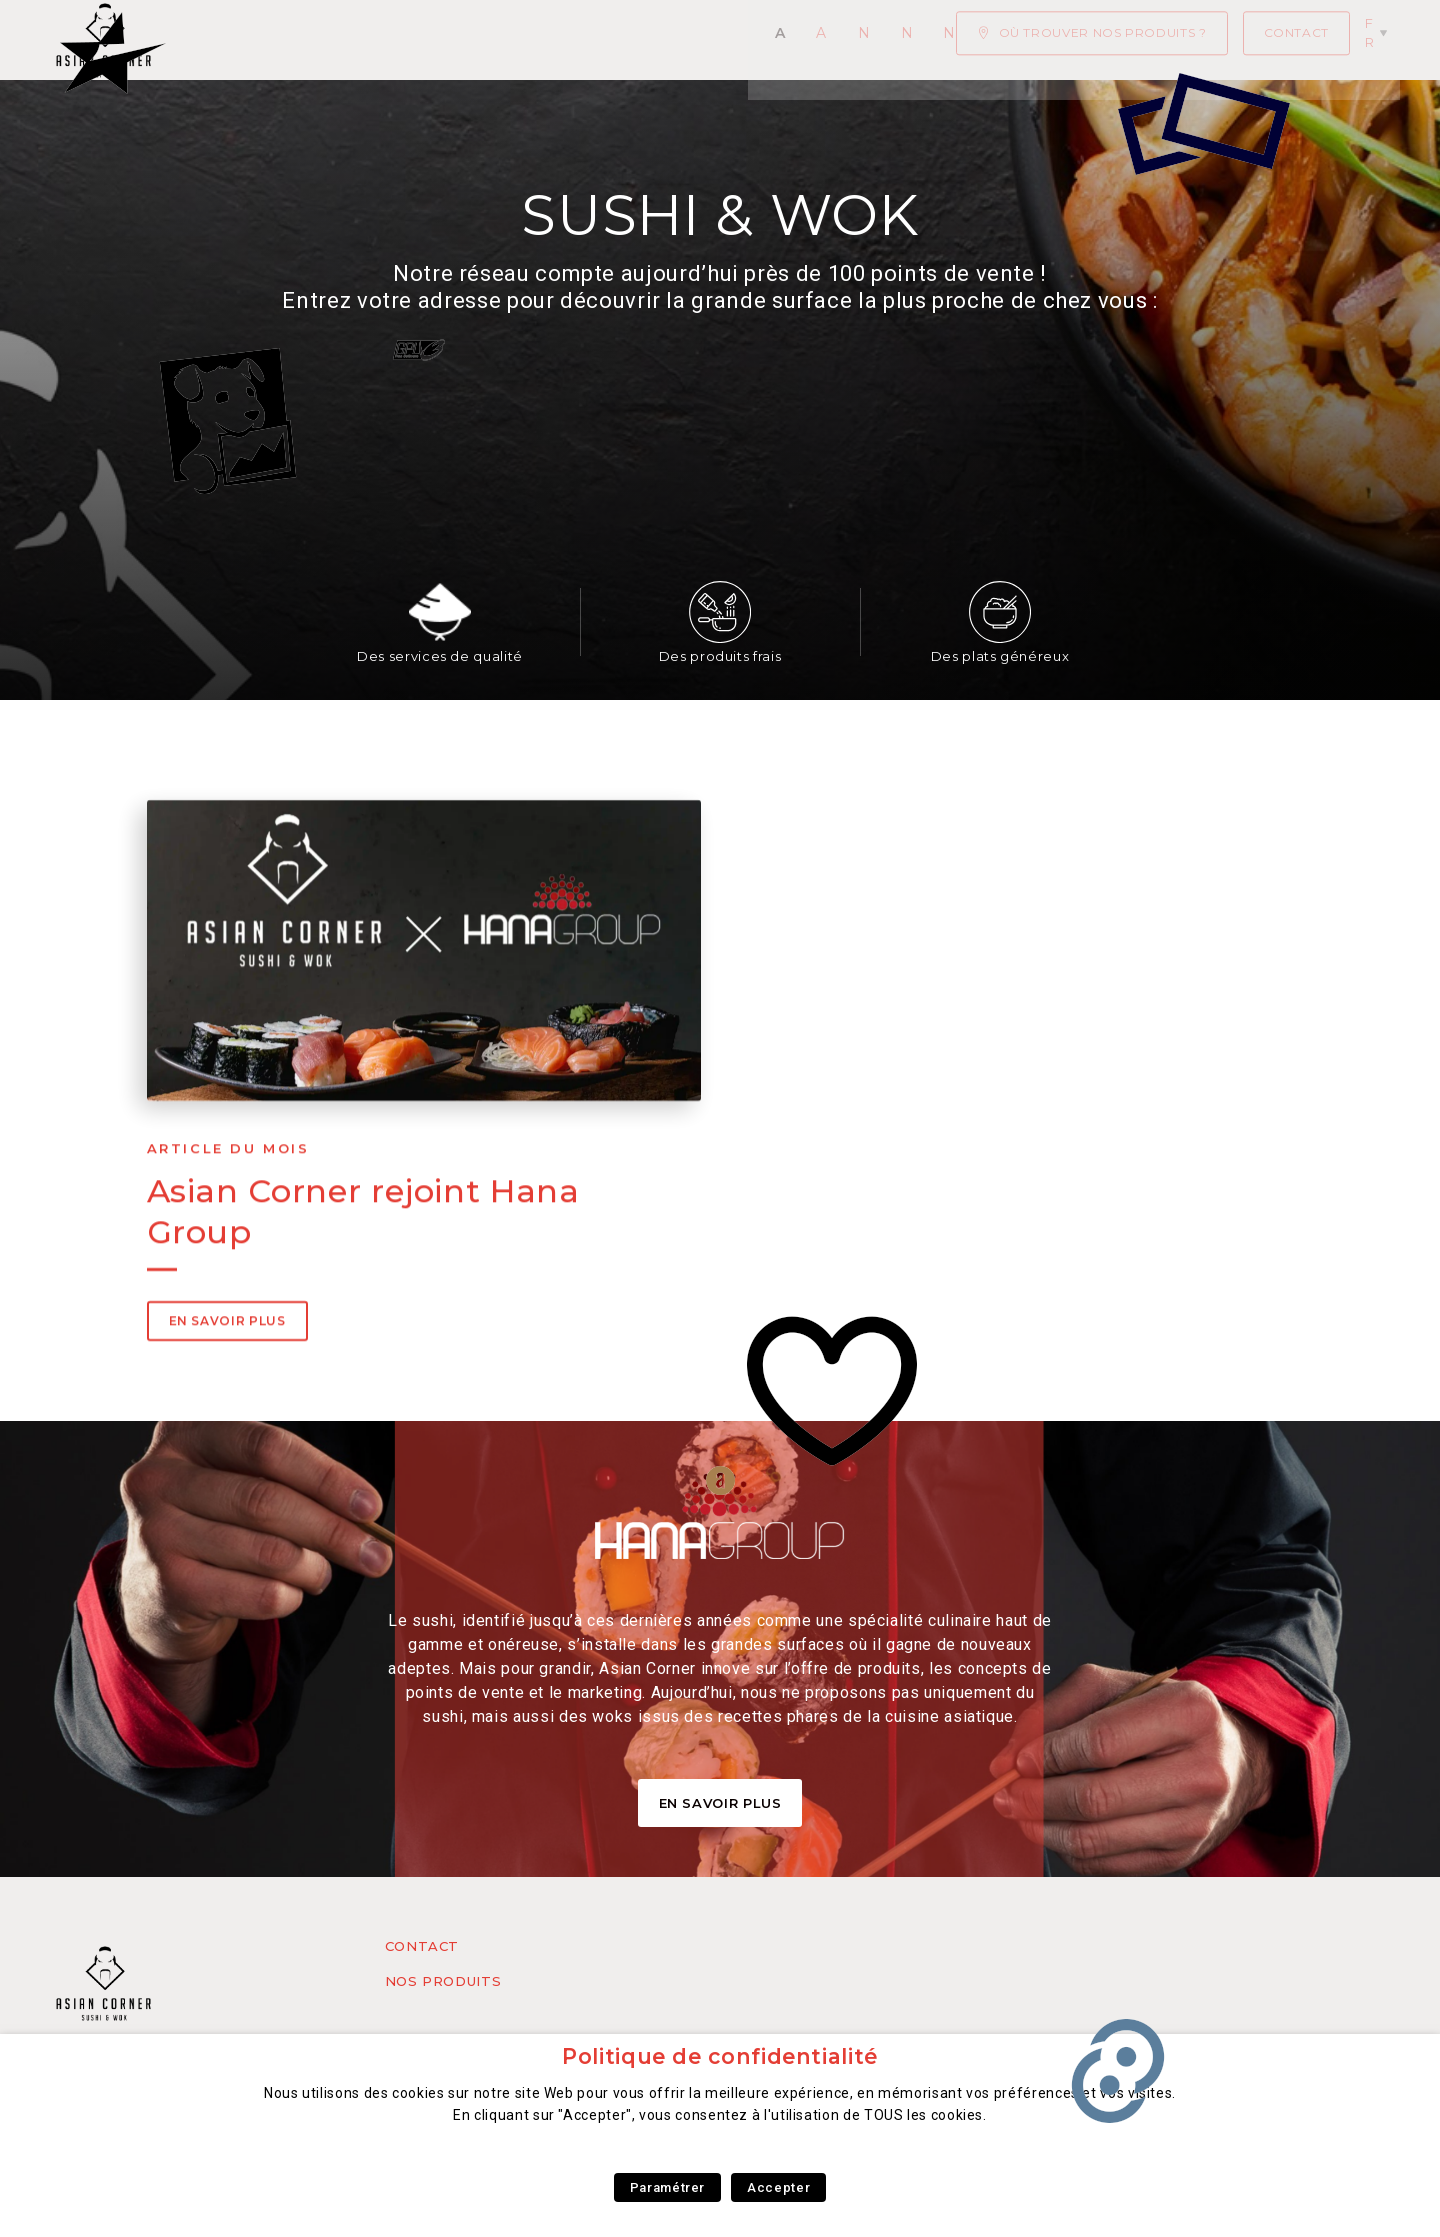 This screenshot has width=1440, height=2237. I want to click on visit the ESEA gaming platform, so click(113, 53).